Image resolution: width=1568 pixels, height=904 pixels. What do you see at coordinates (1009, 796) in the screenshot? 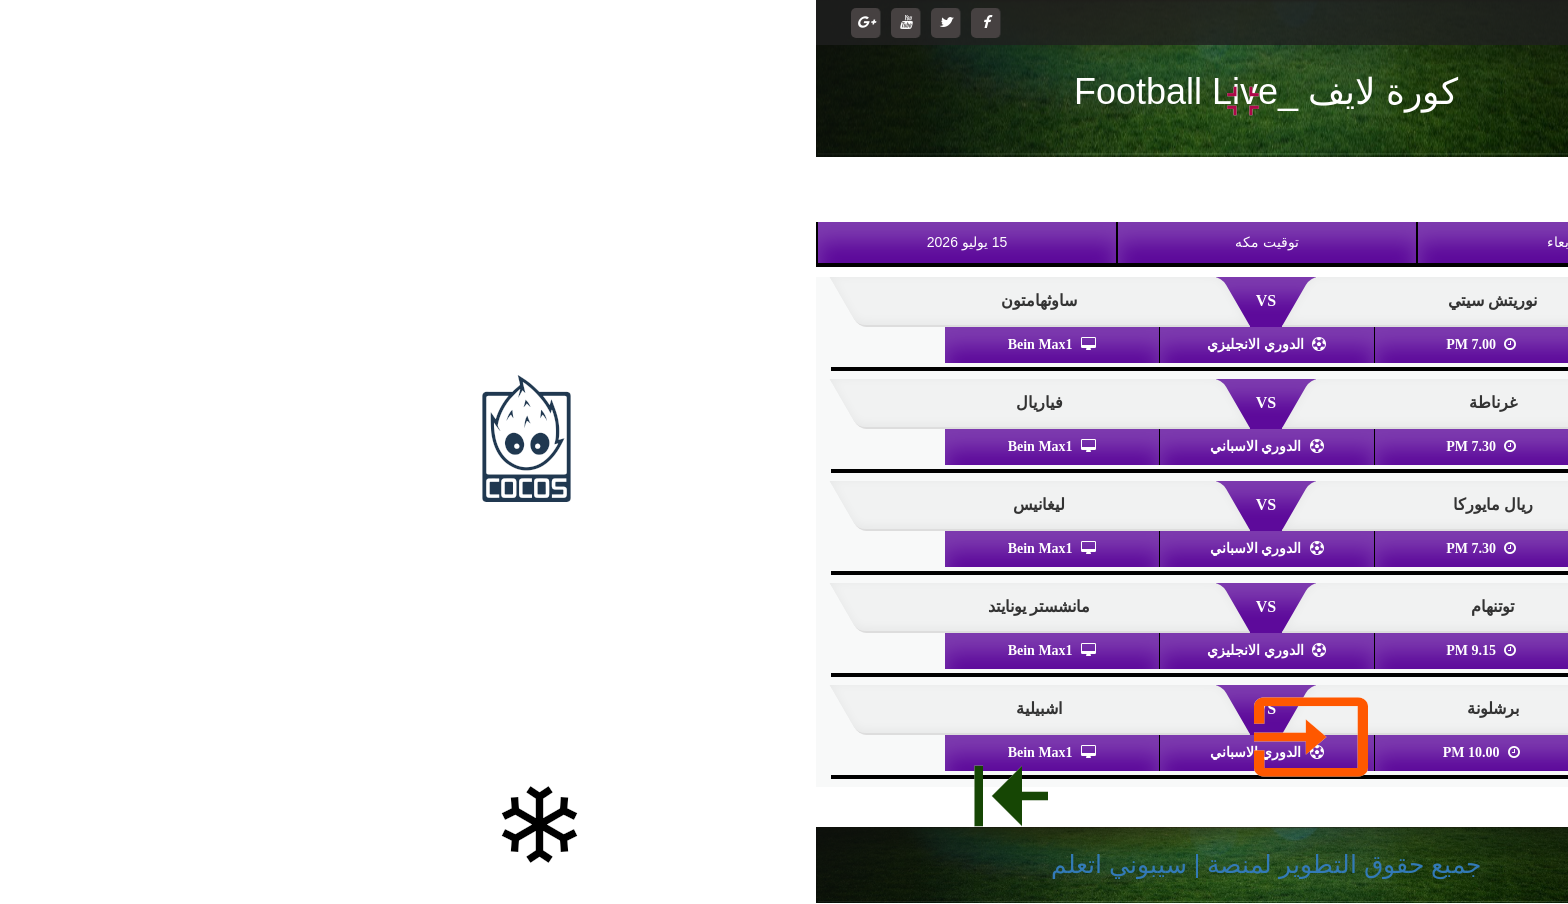
I see `collapse panel to the left` at bounding box center [1009, 796].